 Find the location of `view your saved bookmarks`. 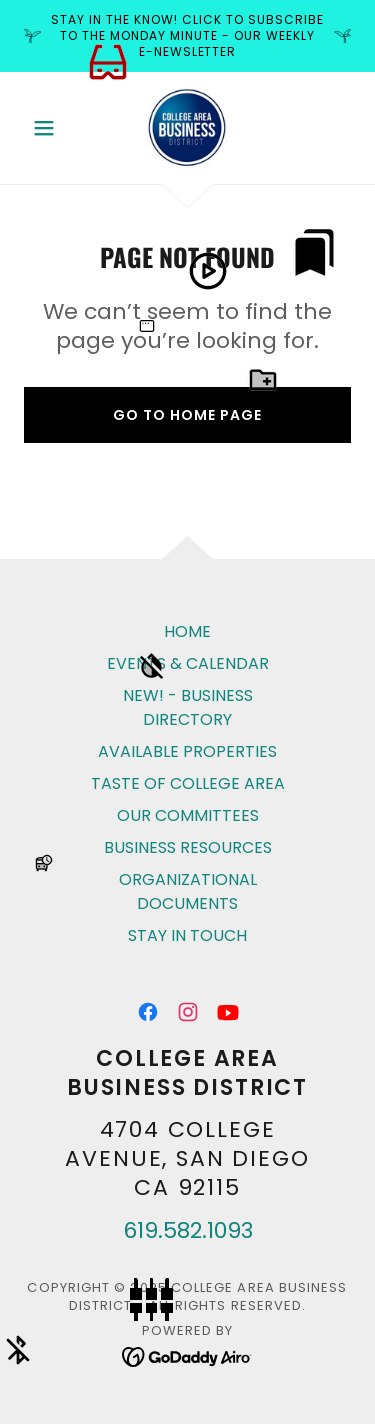

view your saved bookmarks is located at coordinates (314, 252).